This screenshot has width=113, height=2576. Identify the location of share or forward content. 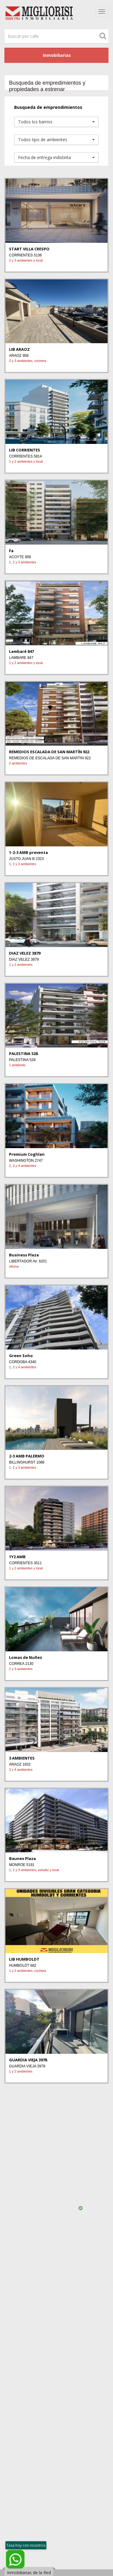
(80, 2208).